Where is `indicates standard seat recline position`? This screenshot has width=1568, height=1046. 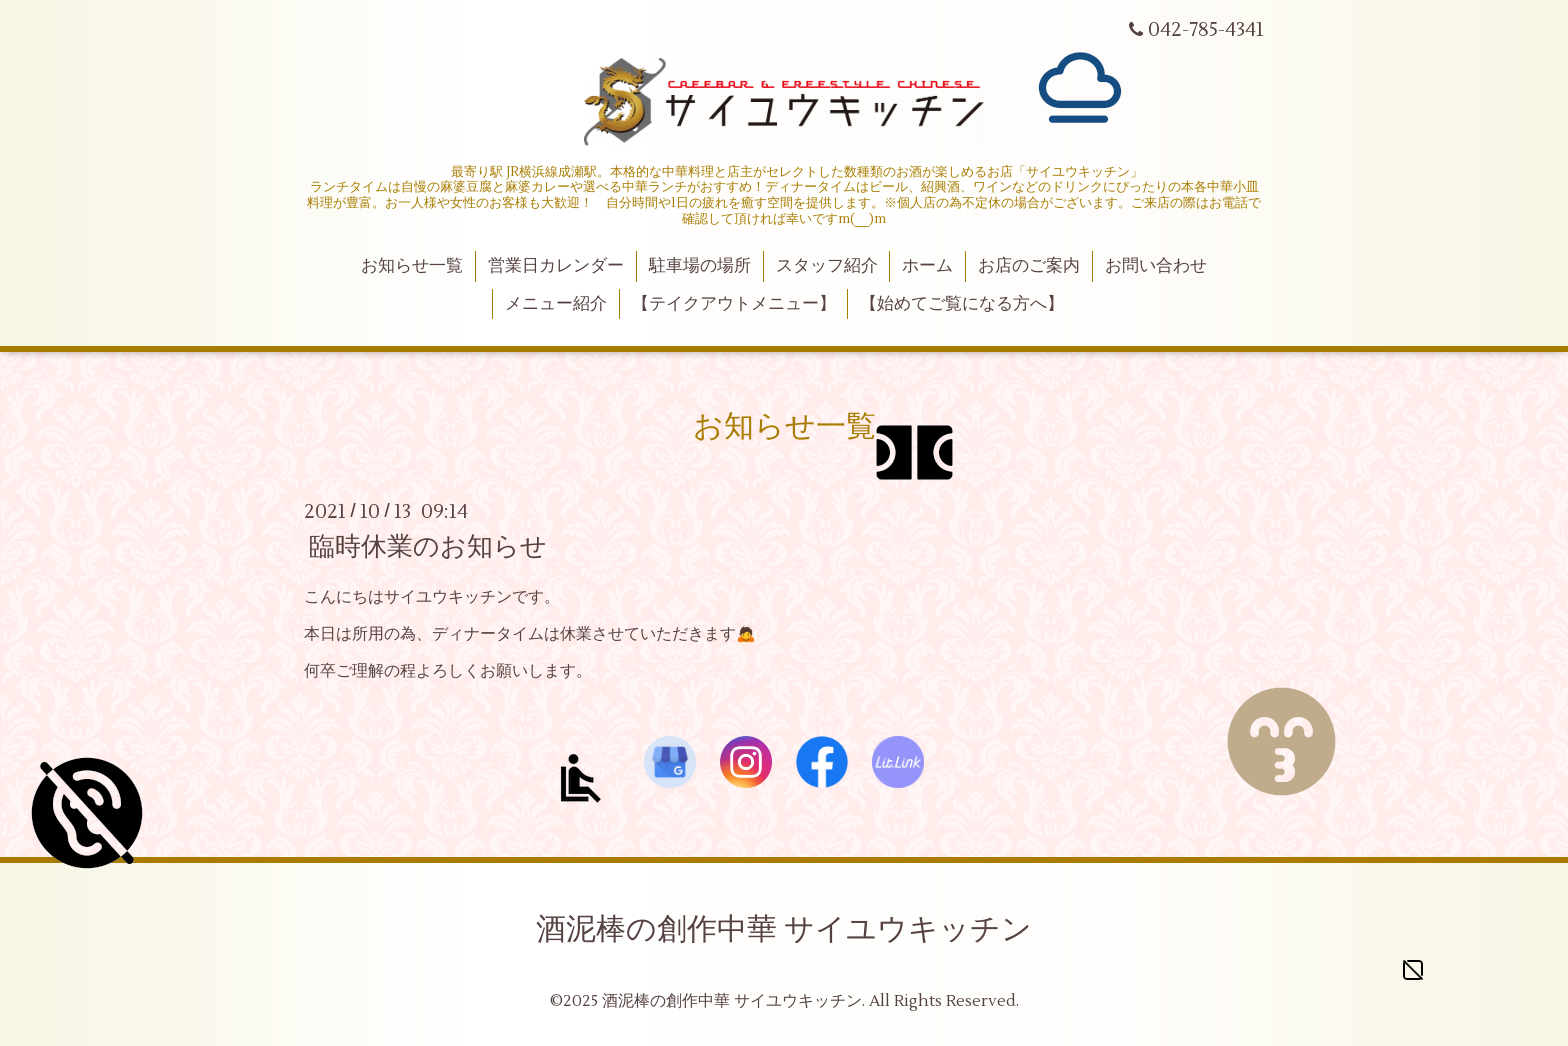
indicates standard seat recline position is located at coordinates (581, 779).